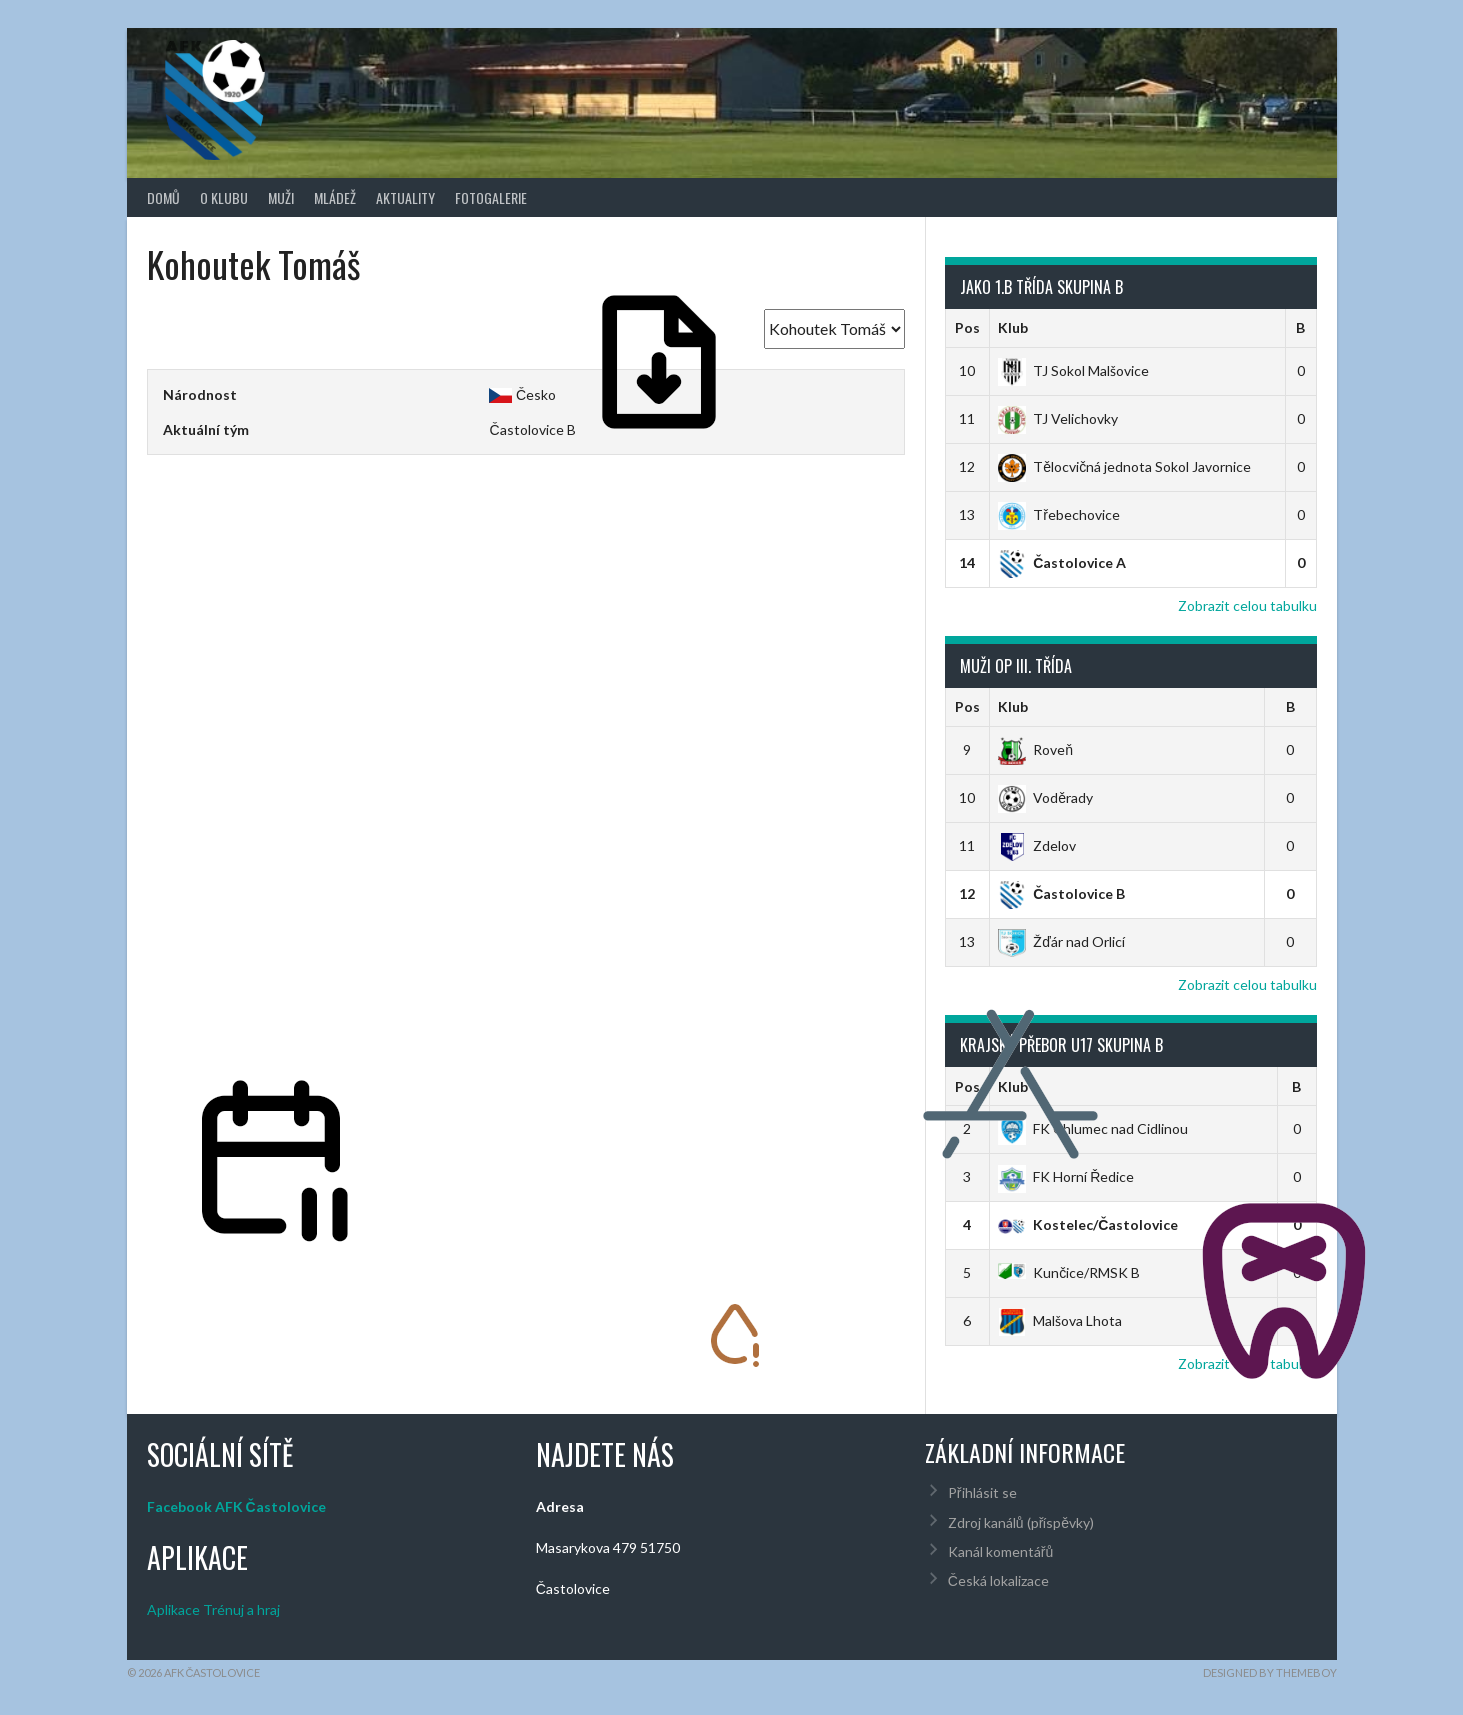 The image size is (1463, 1715). What do you see at coordinates (271, 1157) in the screenshot?
I see `pause a scheduled event` at bounding box center [271, 1157].